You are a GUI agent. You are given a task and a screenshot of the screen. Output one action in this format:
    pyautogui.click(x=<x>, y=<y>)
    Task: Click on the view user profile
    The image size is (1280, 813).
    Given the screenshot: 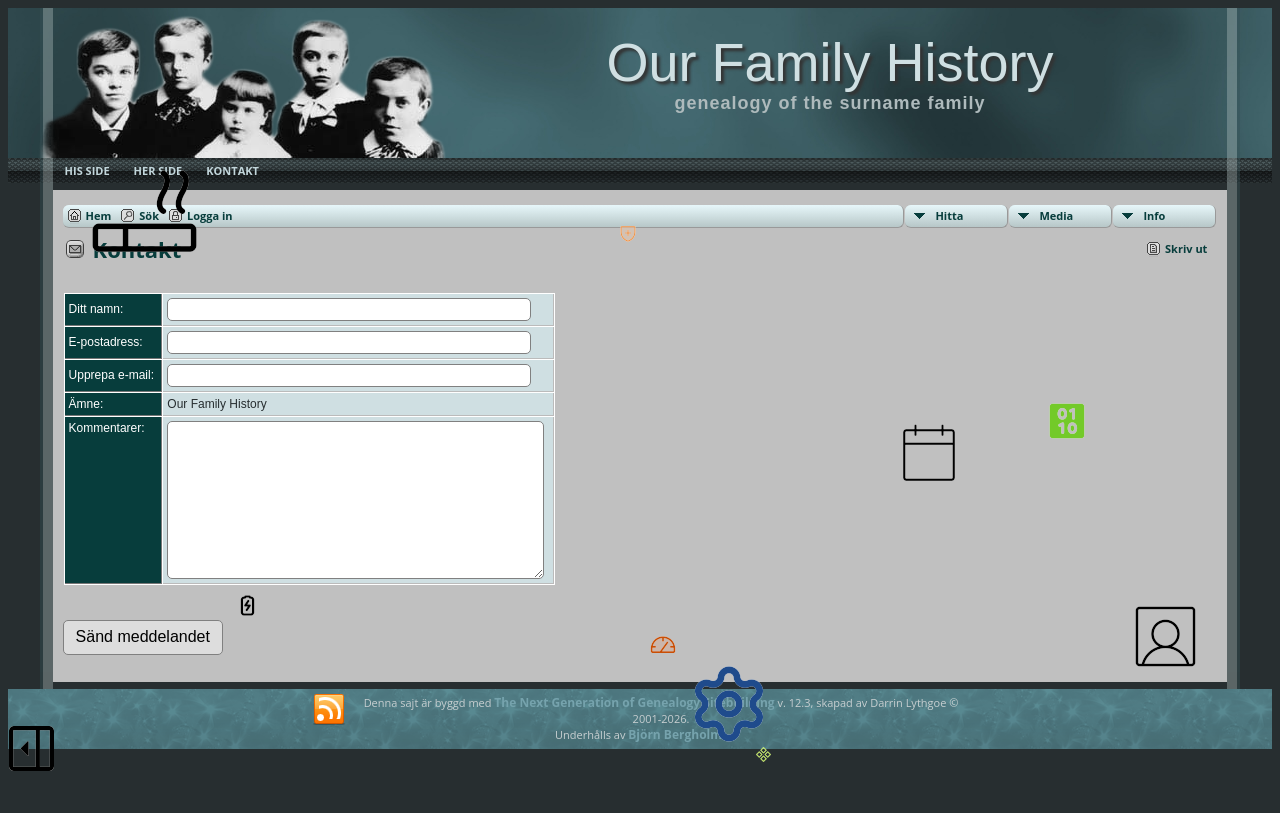 What is the action you would take?
    pyautogui.click(x=1165, y=636)
    